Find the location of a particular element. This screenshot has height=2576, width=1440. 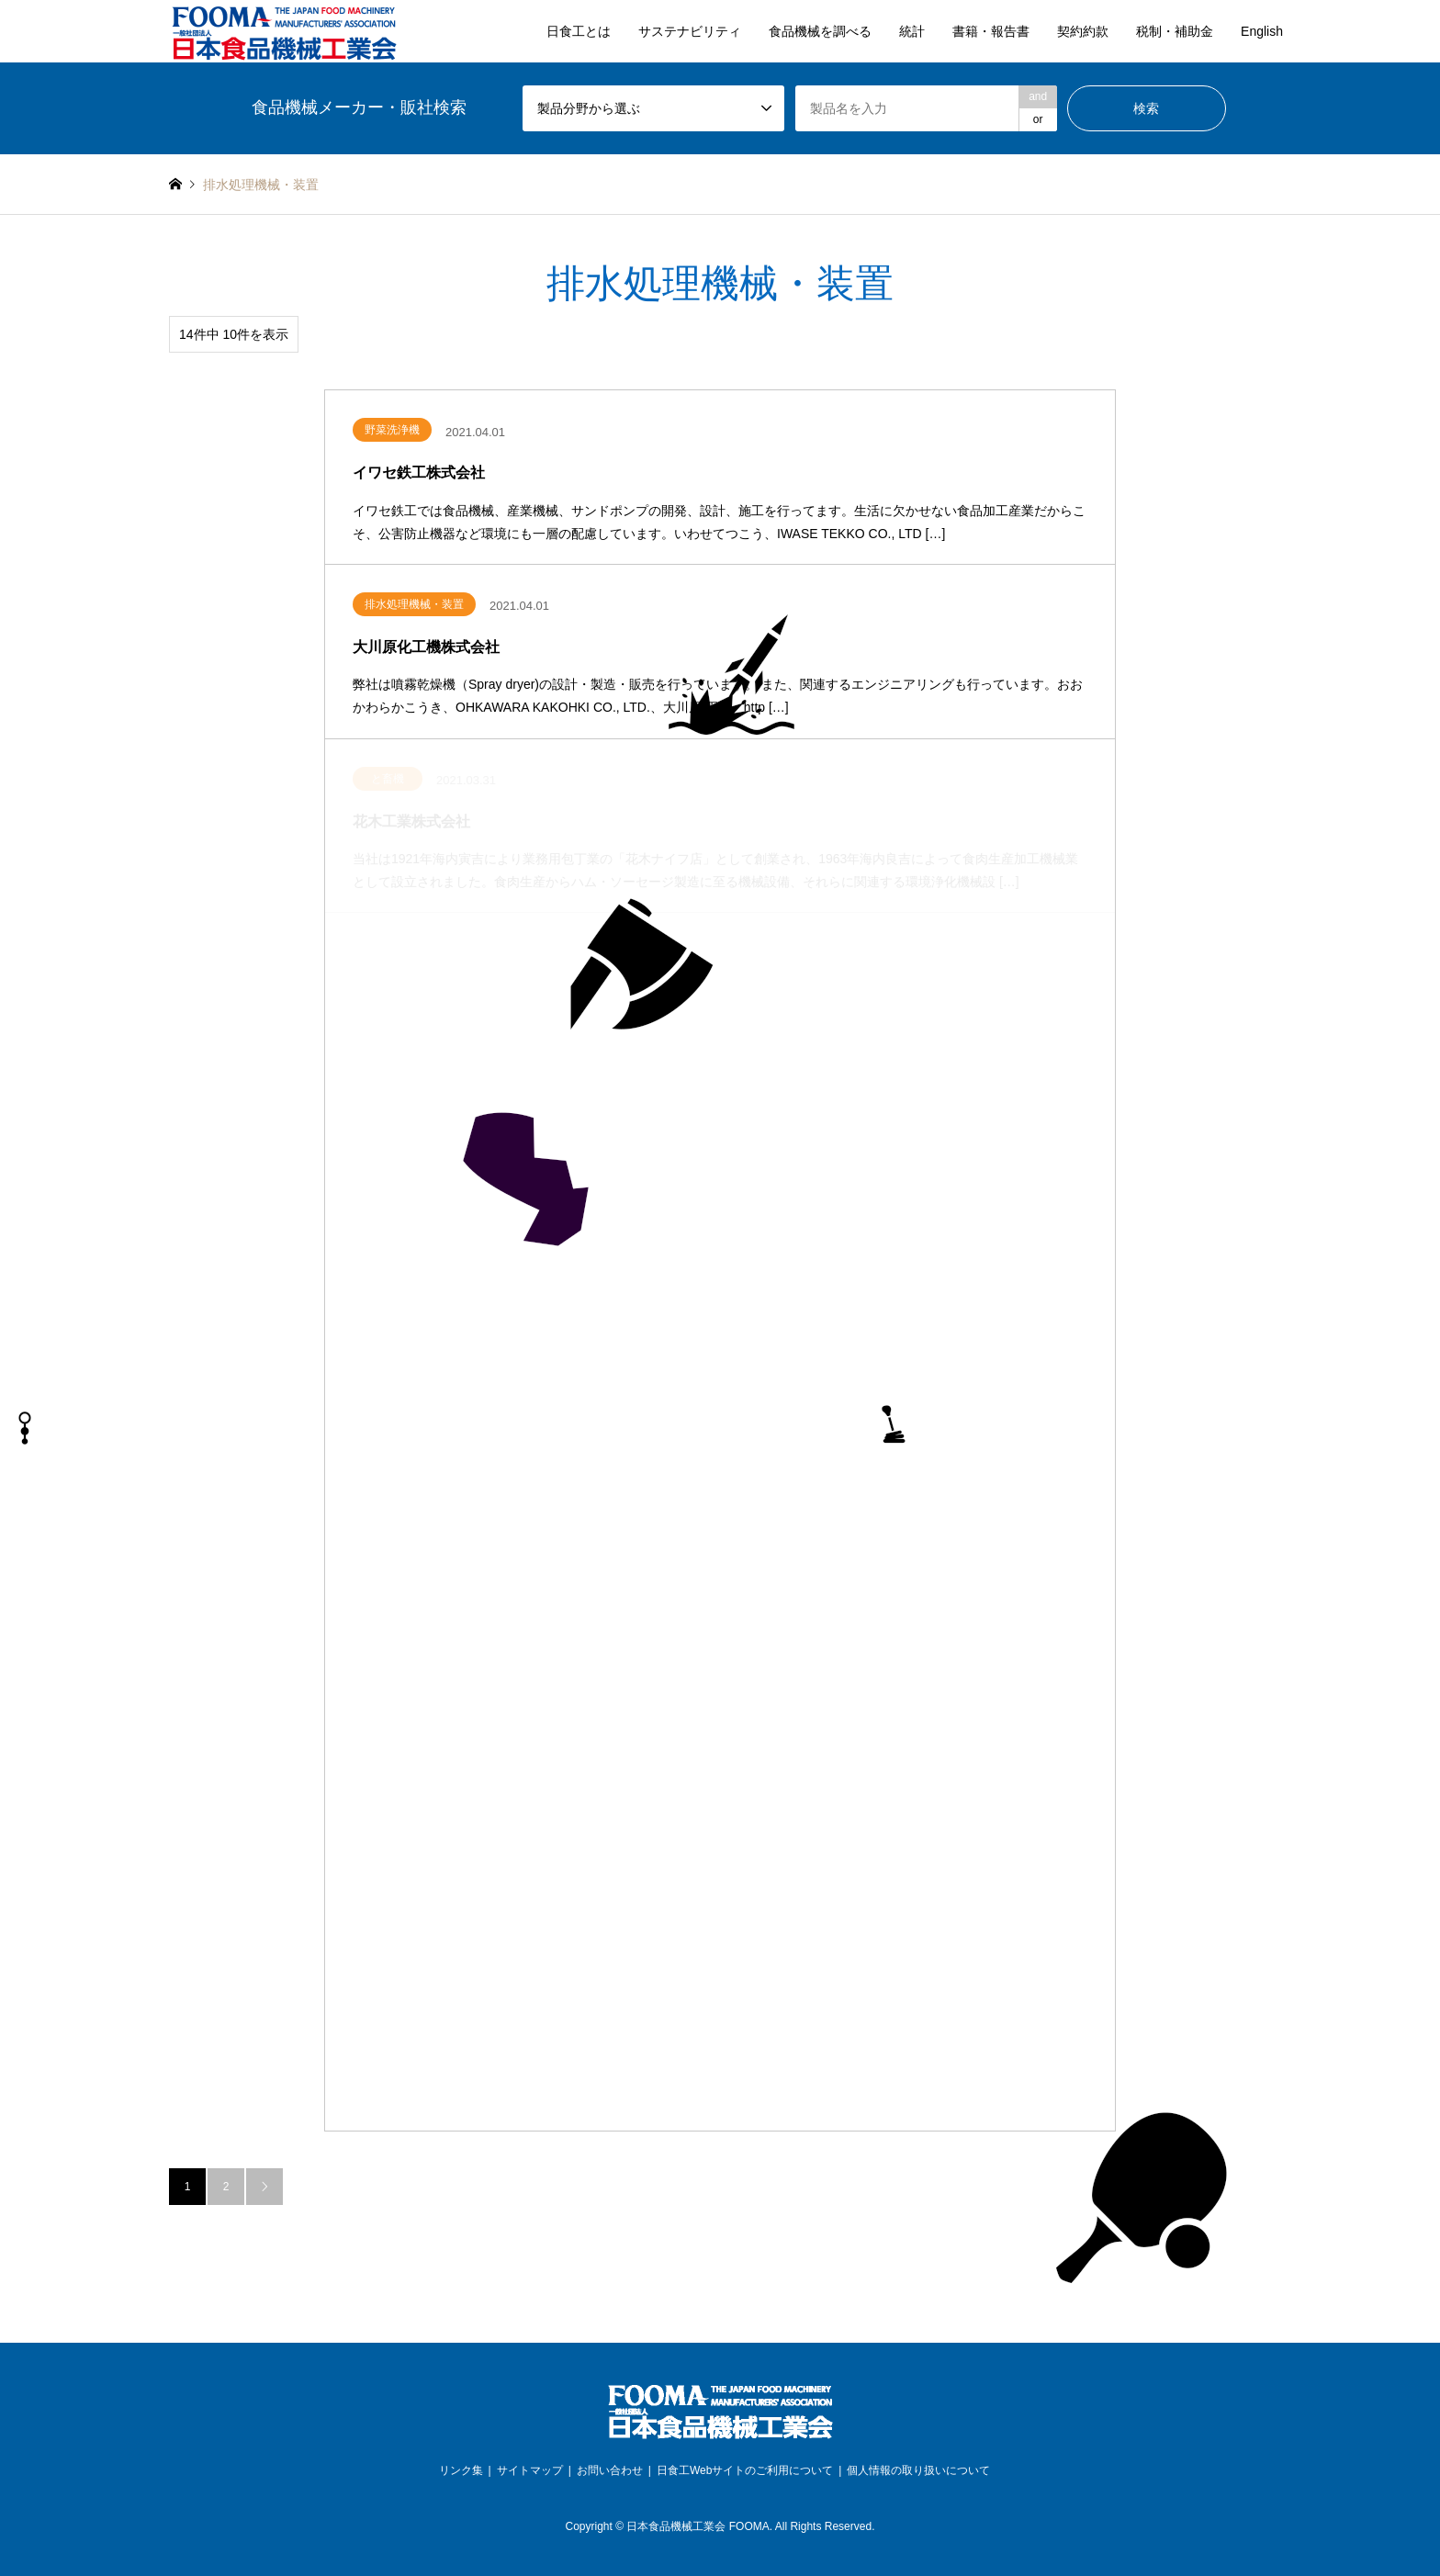

indicates a nodular or clustered data structure is located at coordinates (25, 1428).